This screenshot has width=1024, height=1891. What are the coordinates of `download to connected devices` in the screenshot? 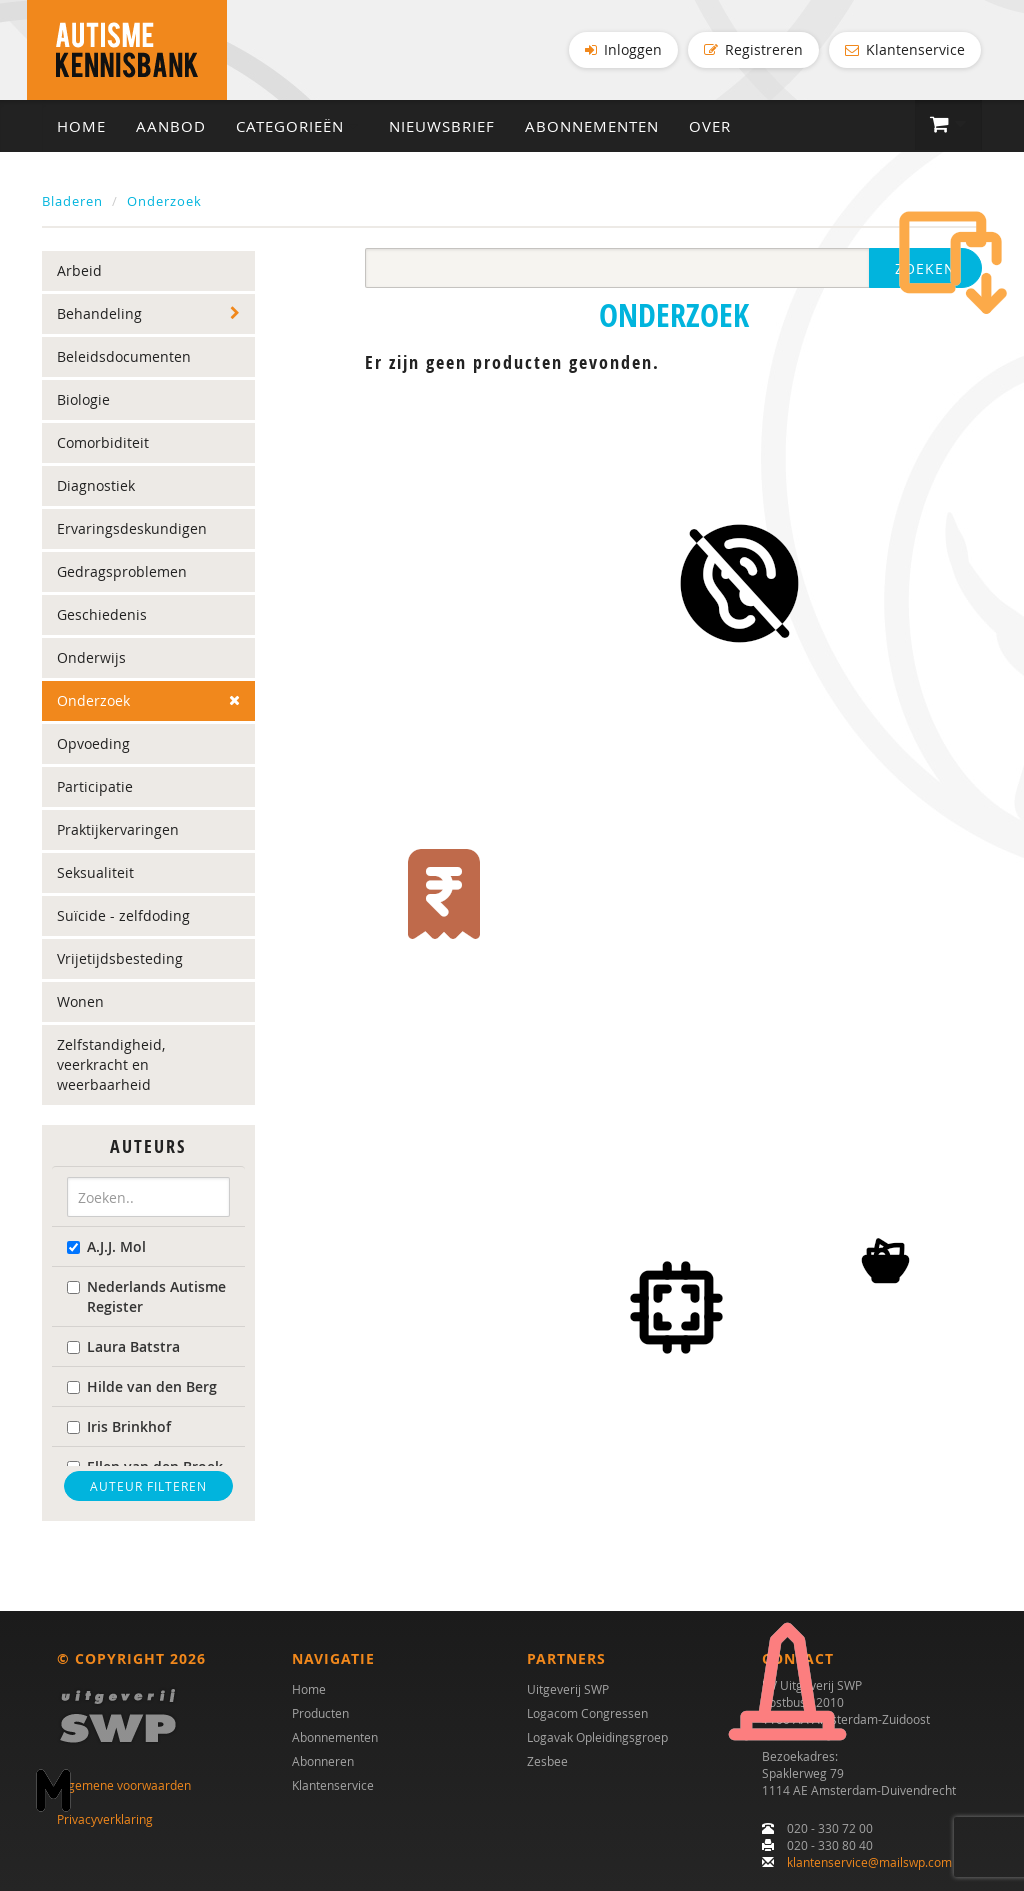 It's located at (950, 257).